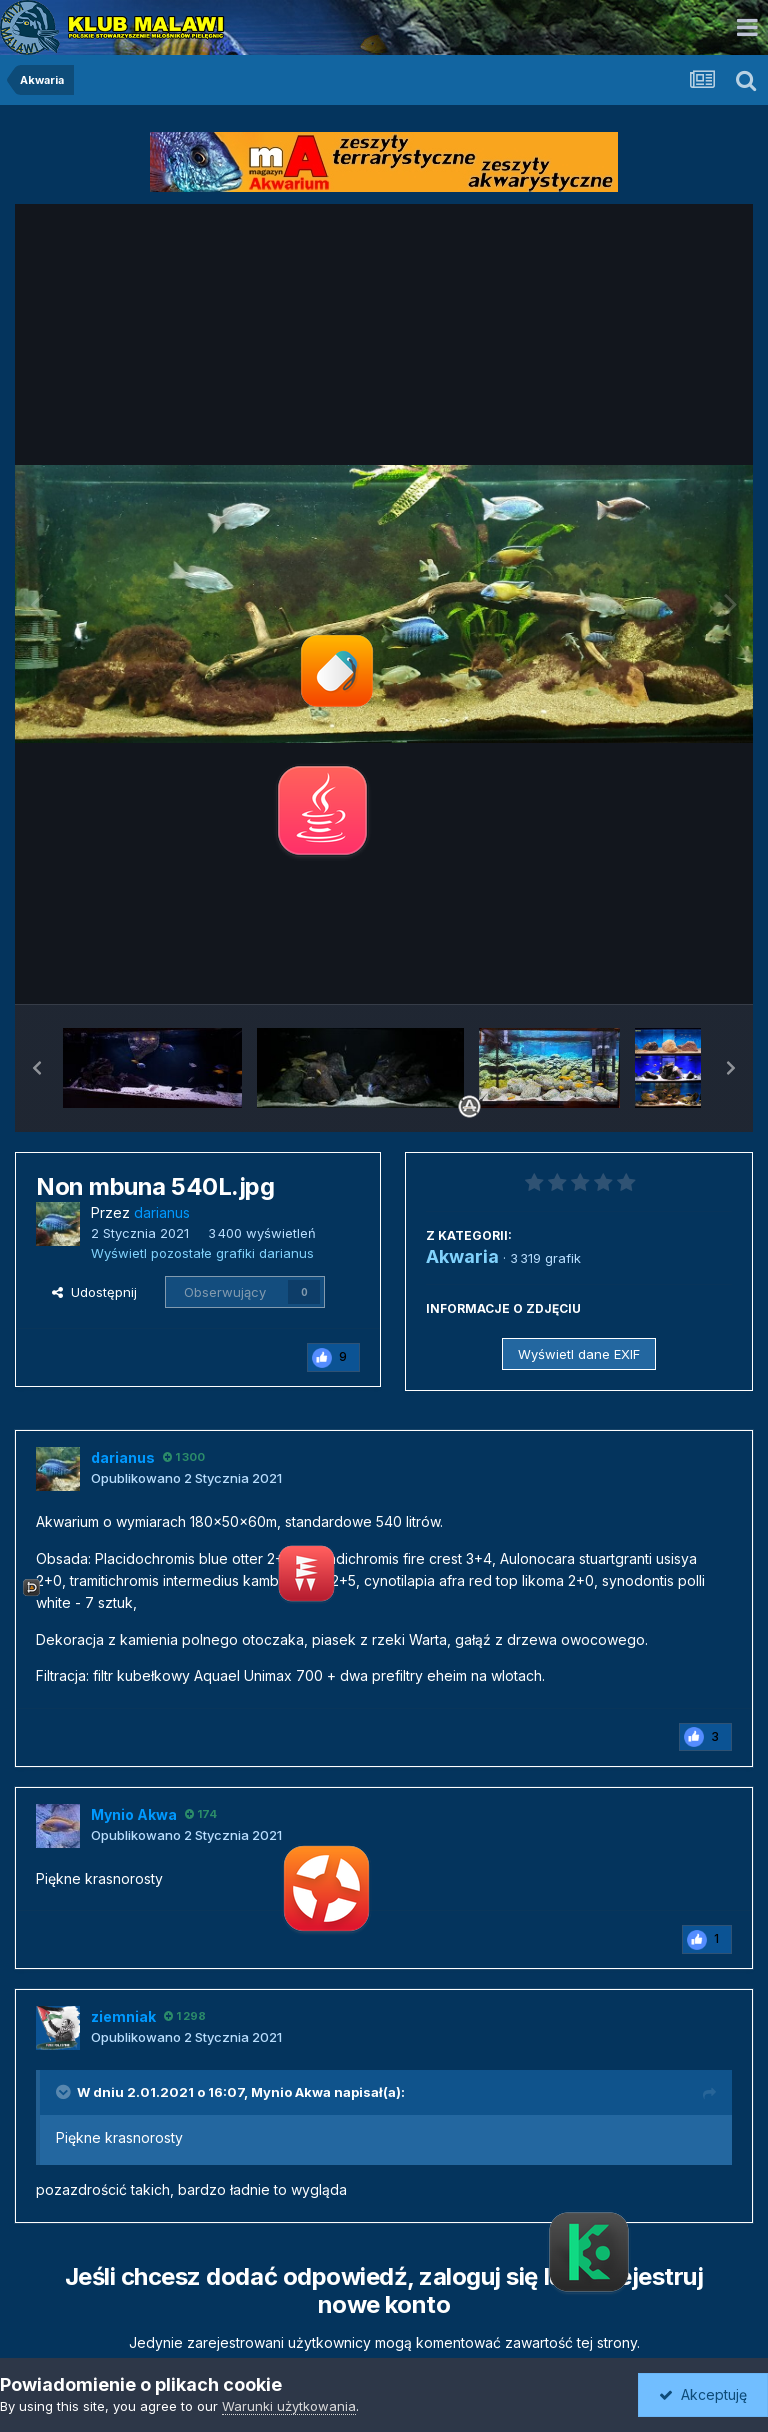  I want to click on open kid3 audio tag editor, so click(337, 671).